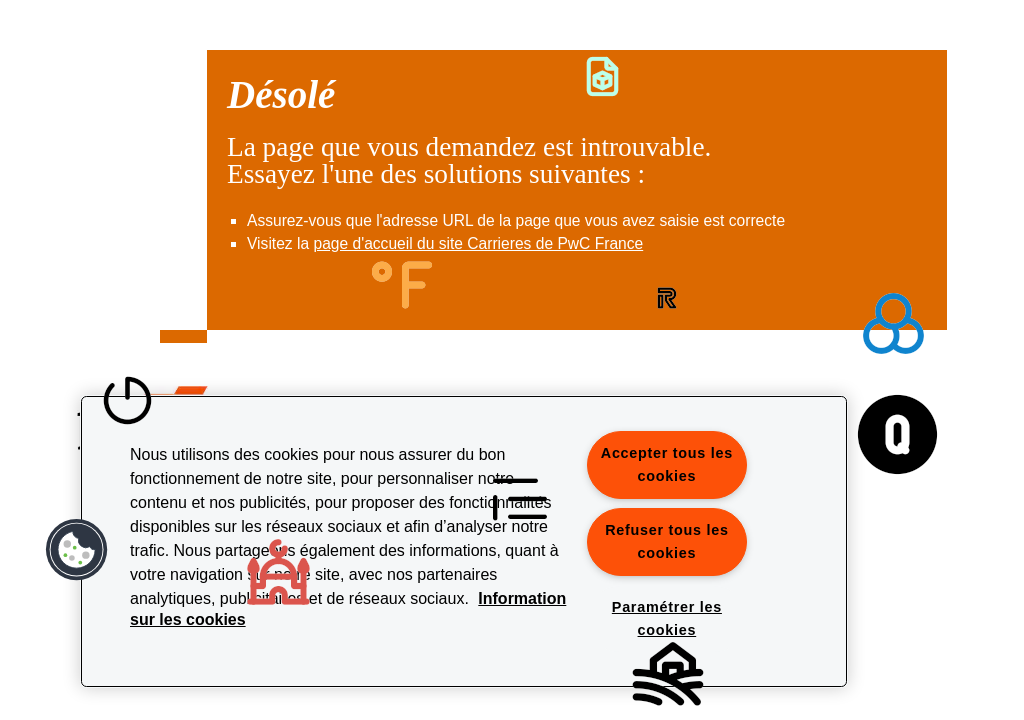  I want to click on indicates a "Q" category or label, so click(897, 434).